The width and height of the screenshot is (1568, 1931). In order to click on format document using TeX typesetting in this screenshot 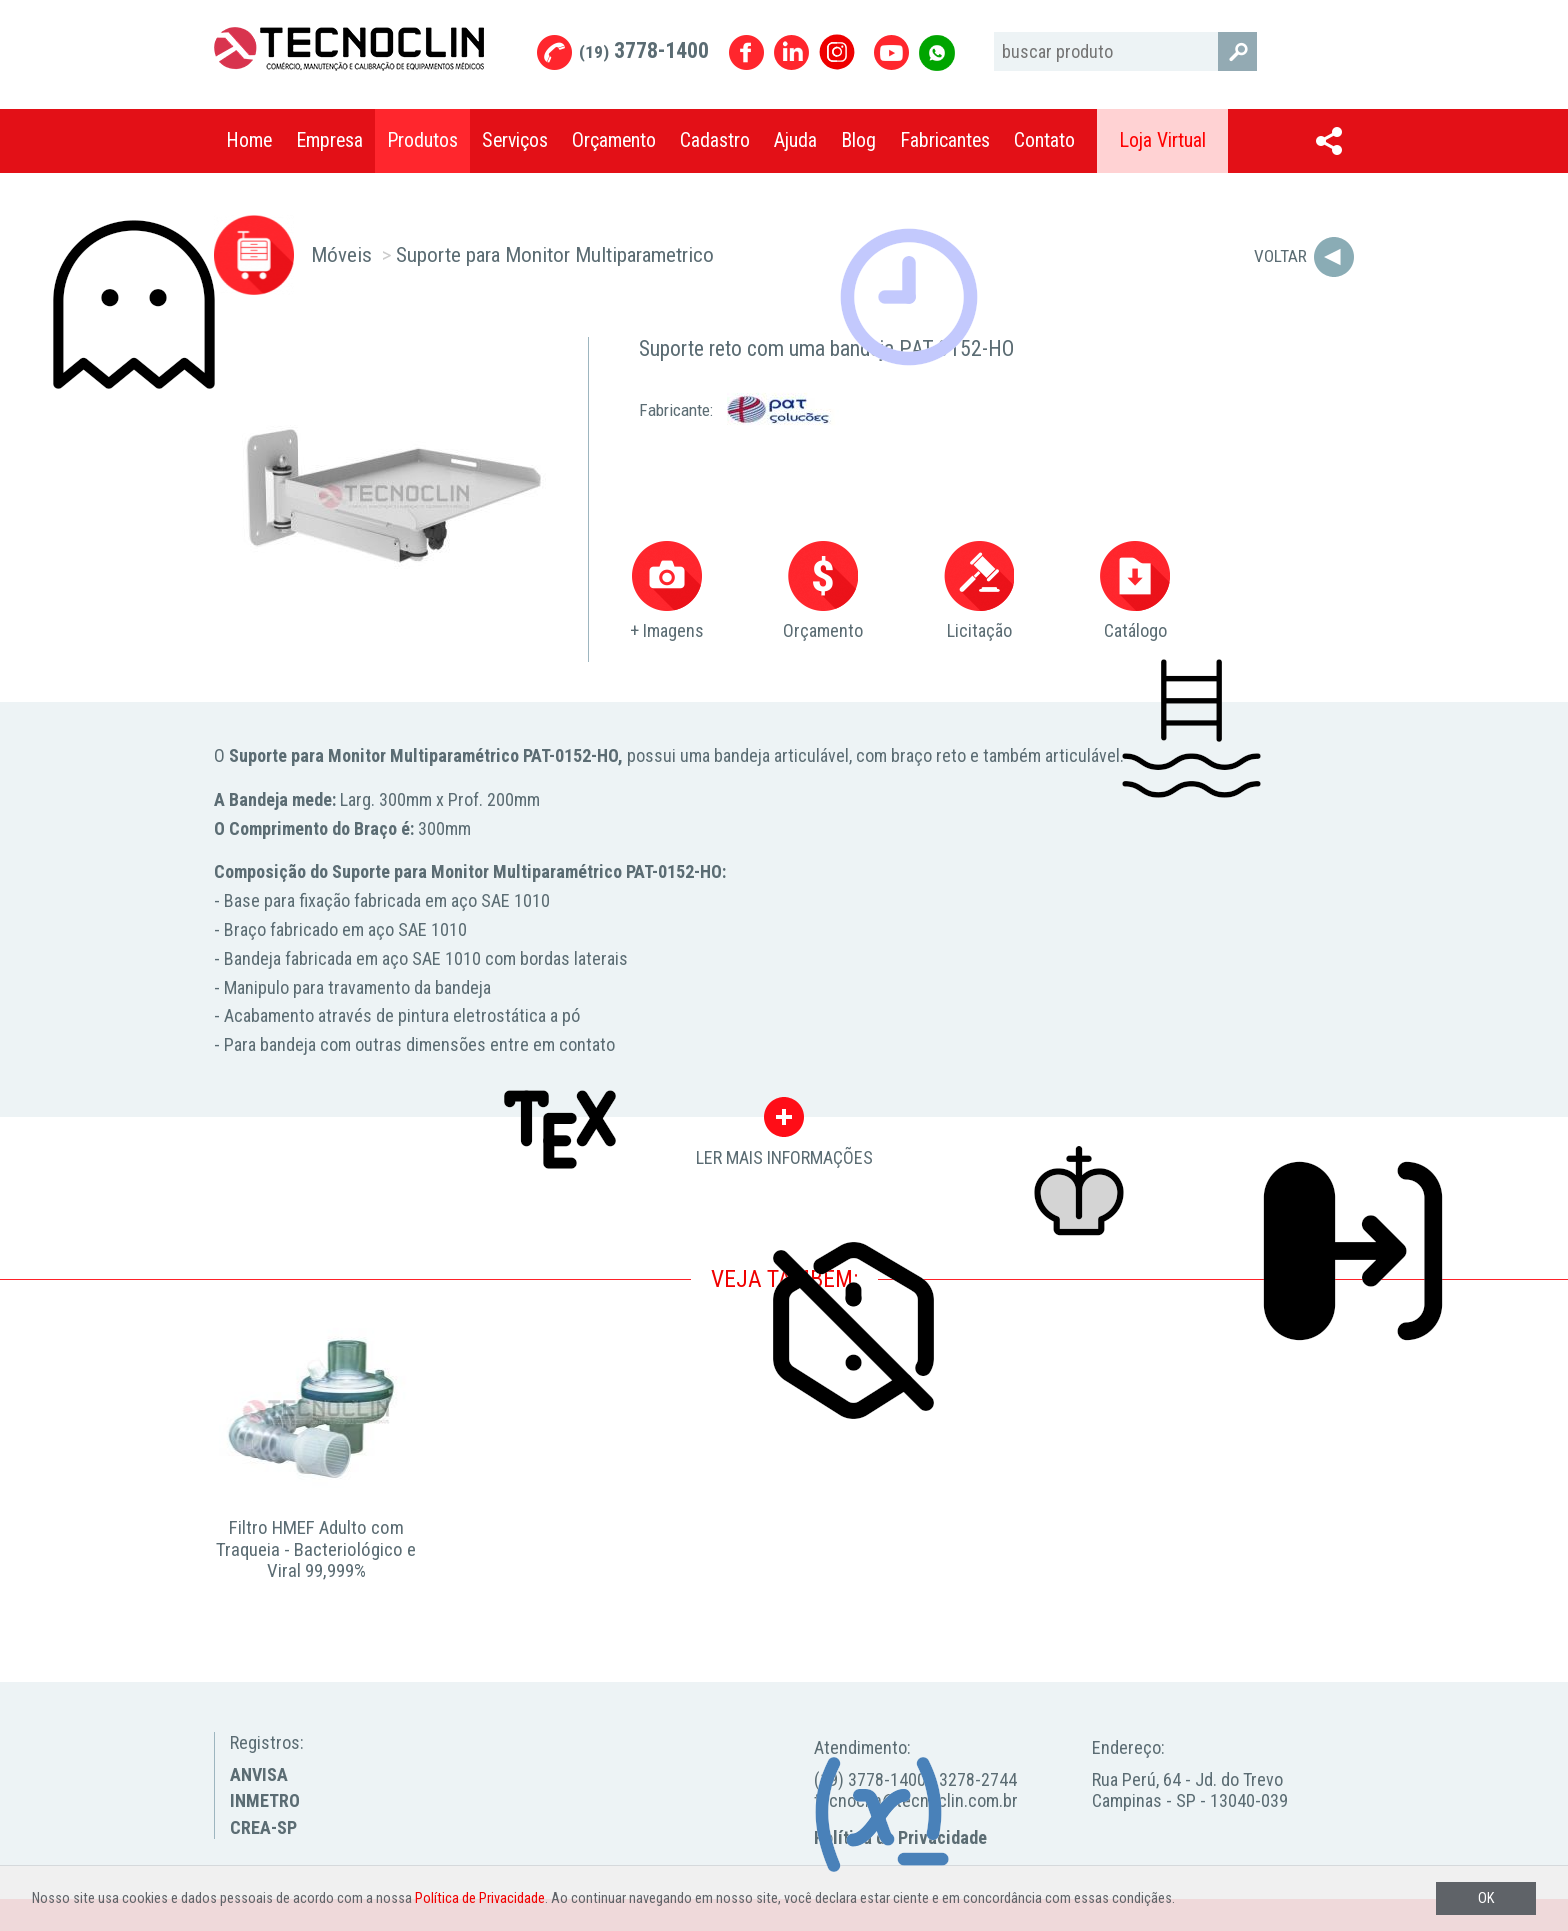, I will do `click(560, 1124)`.